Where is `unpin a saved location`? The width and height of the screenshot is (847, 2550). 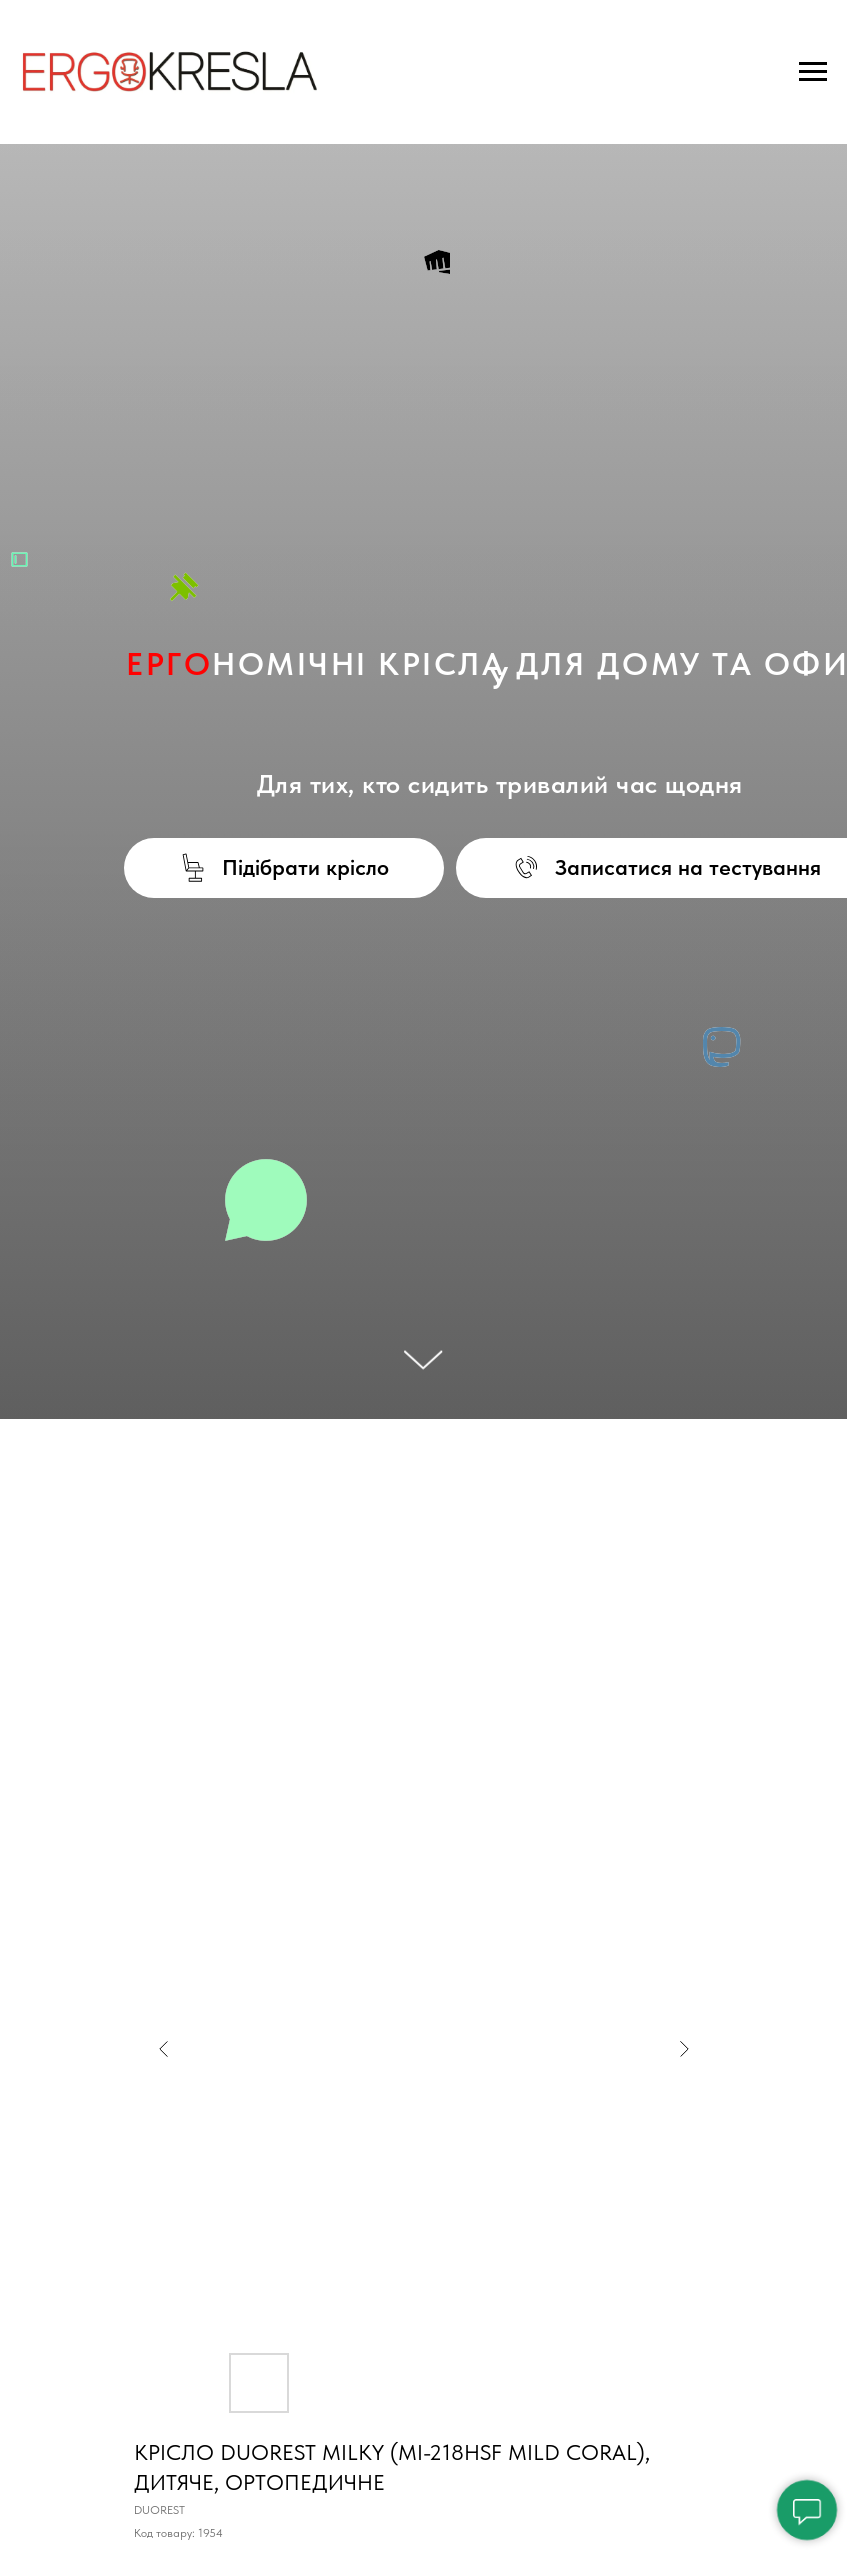
unpin a saved location is located at coordinates (183, 588).